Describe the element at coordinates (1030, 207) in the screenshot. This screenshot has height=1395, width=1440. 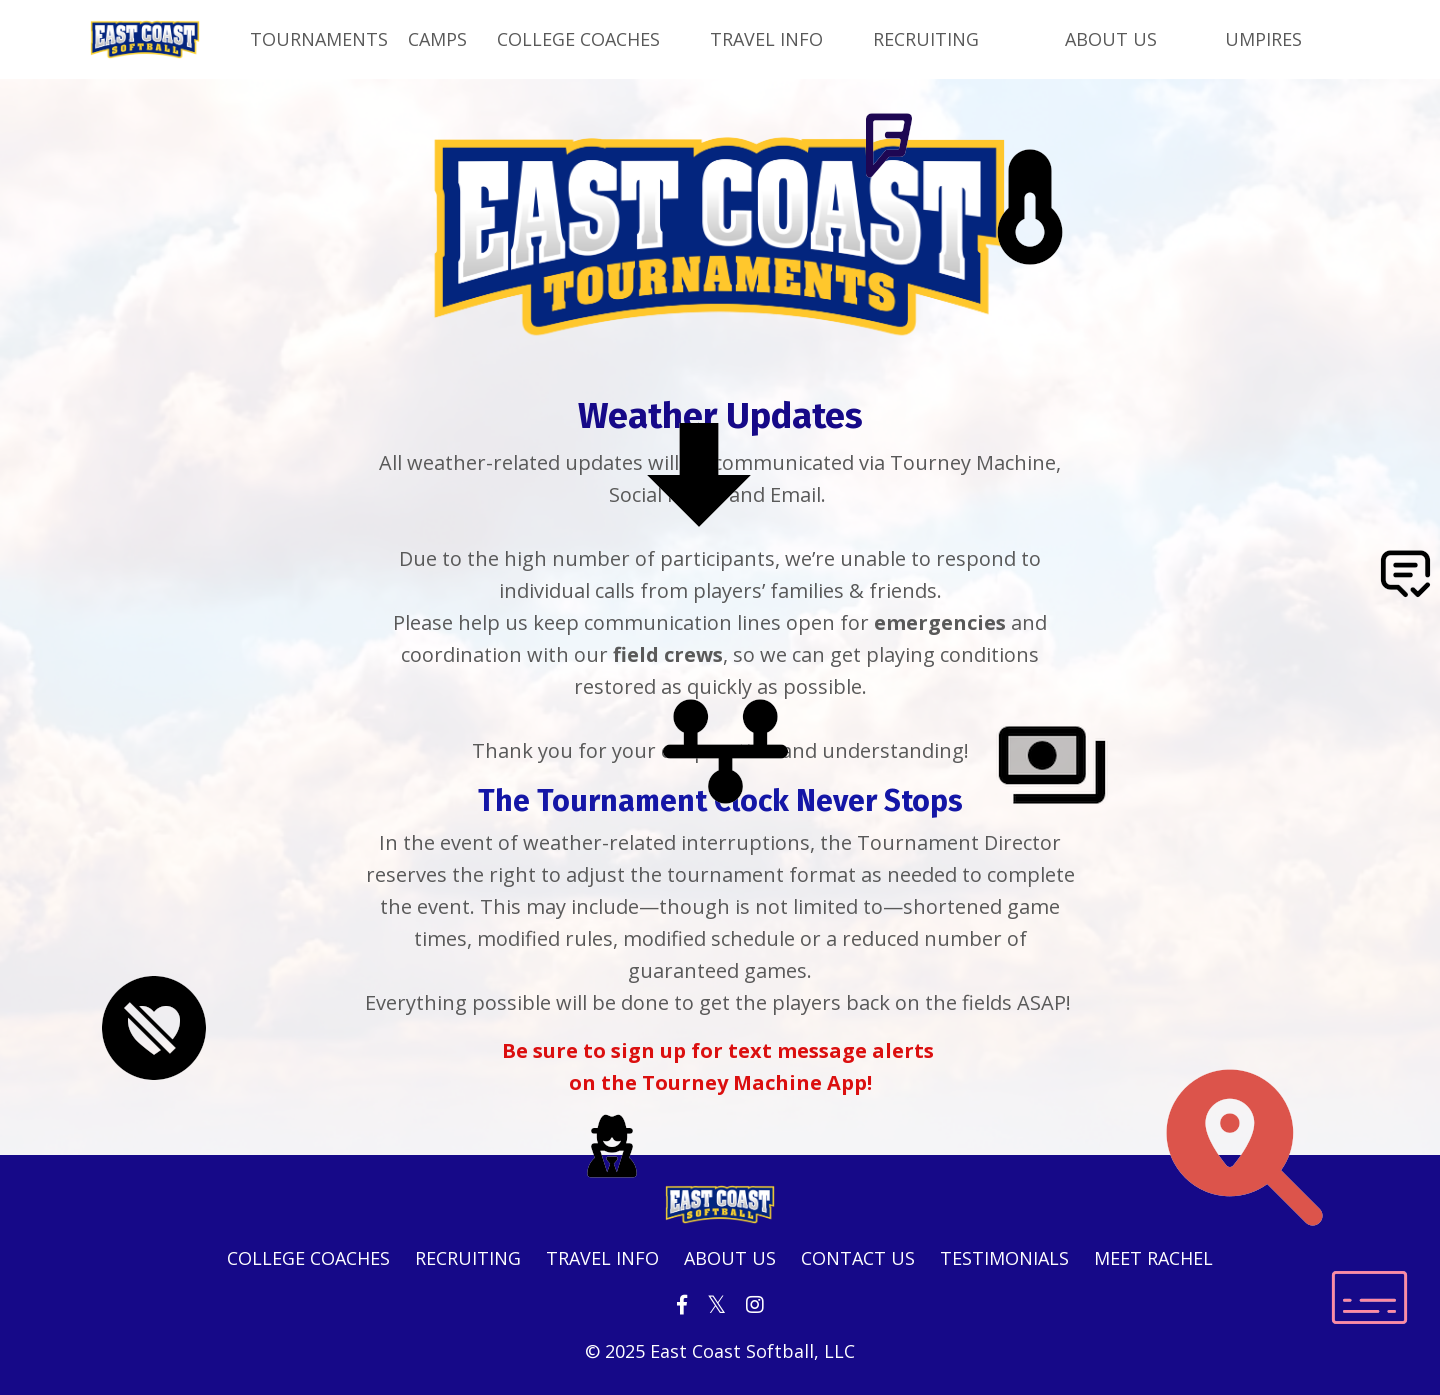
I see `indicates medium or moderate temperature` at that location.